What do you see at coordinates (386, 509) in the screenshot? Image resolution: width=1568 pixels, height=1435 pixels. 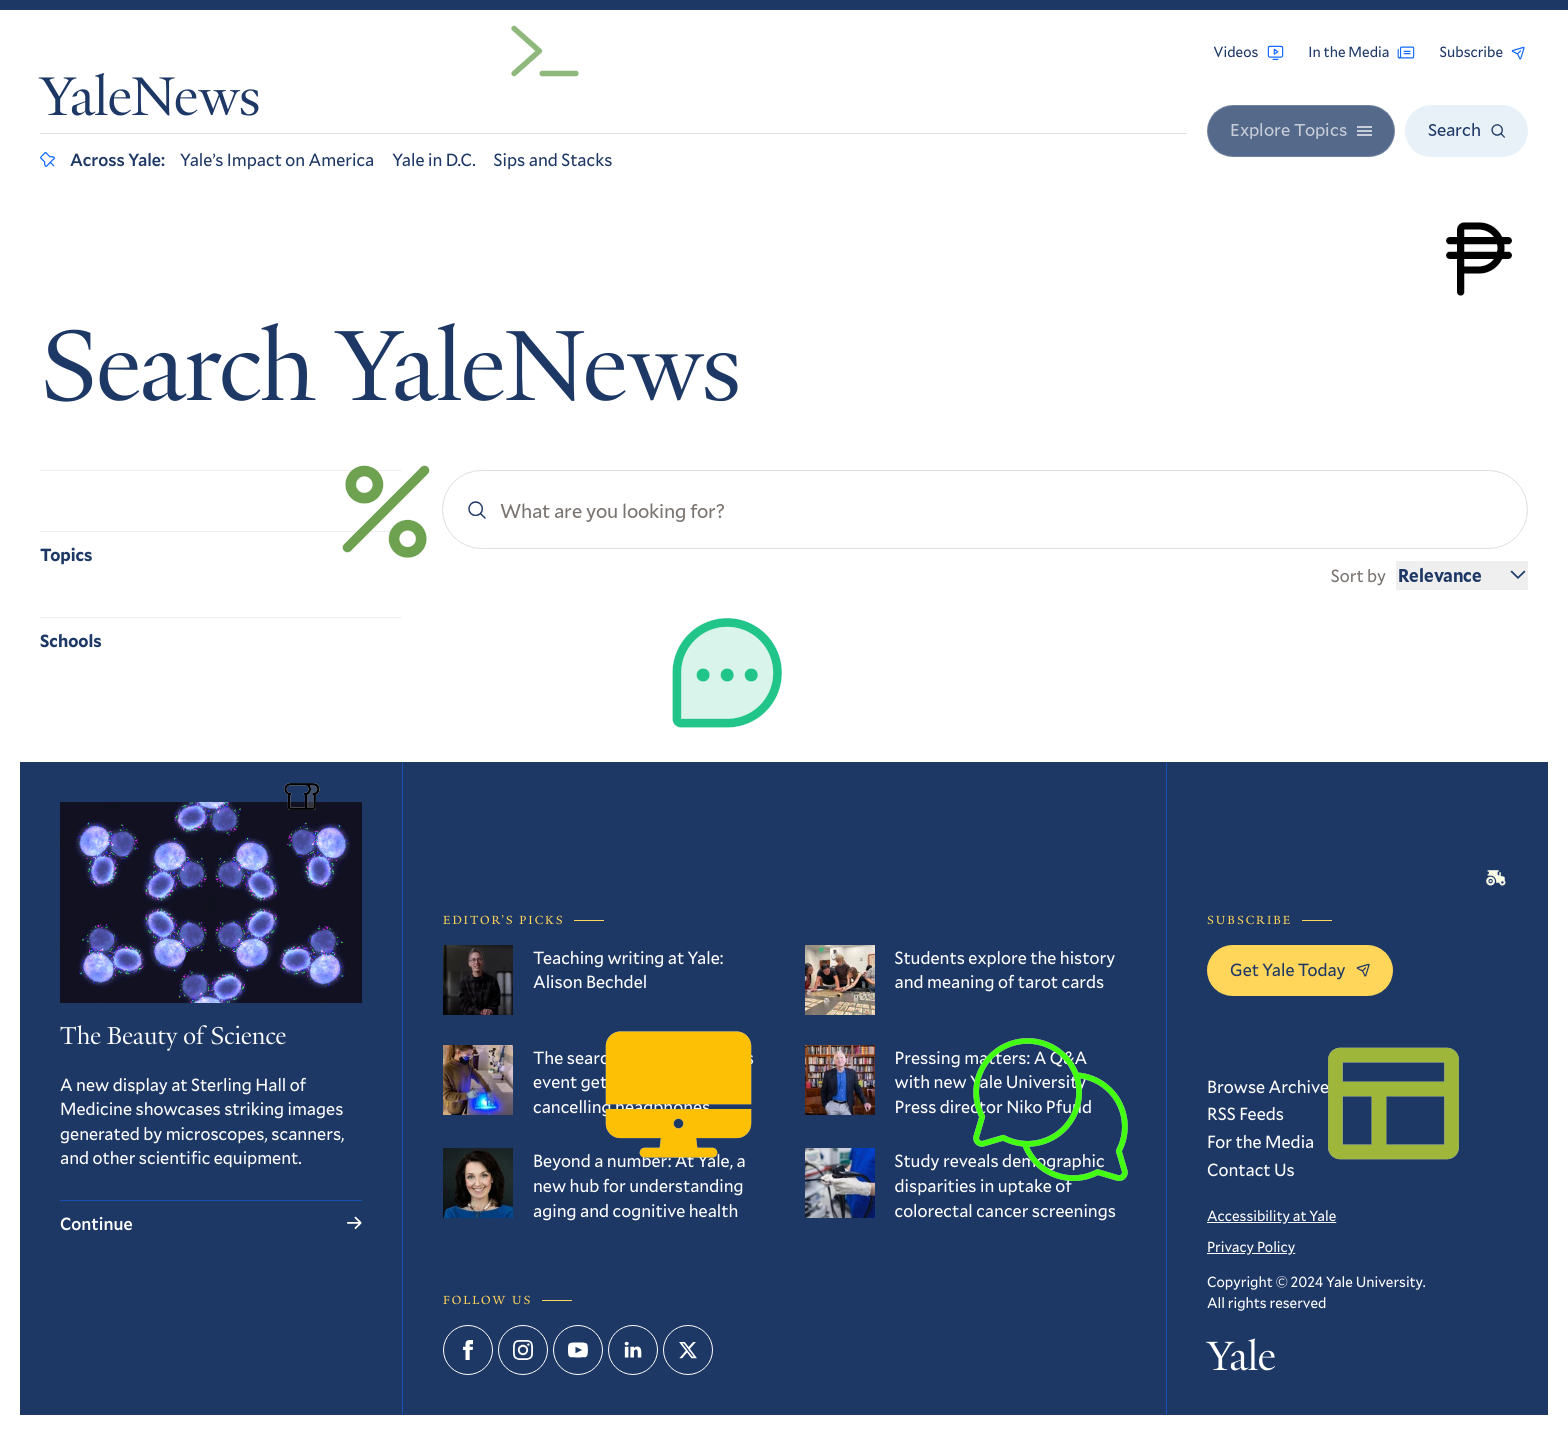 I see `view discount or sale information` at bounding box center [386, 509].